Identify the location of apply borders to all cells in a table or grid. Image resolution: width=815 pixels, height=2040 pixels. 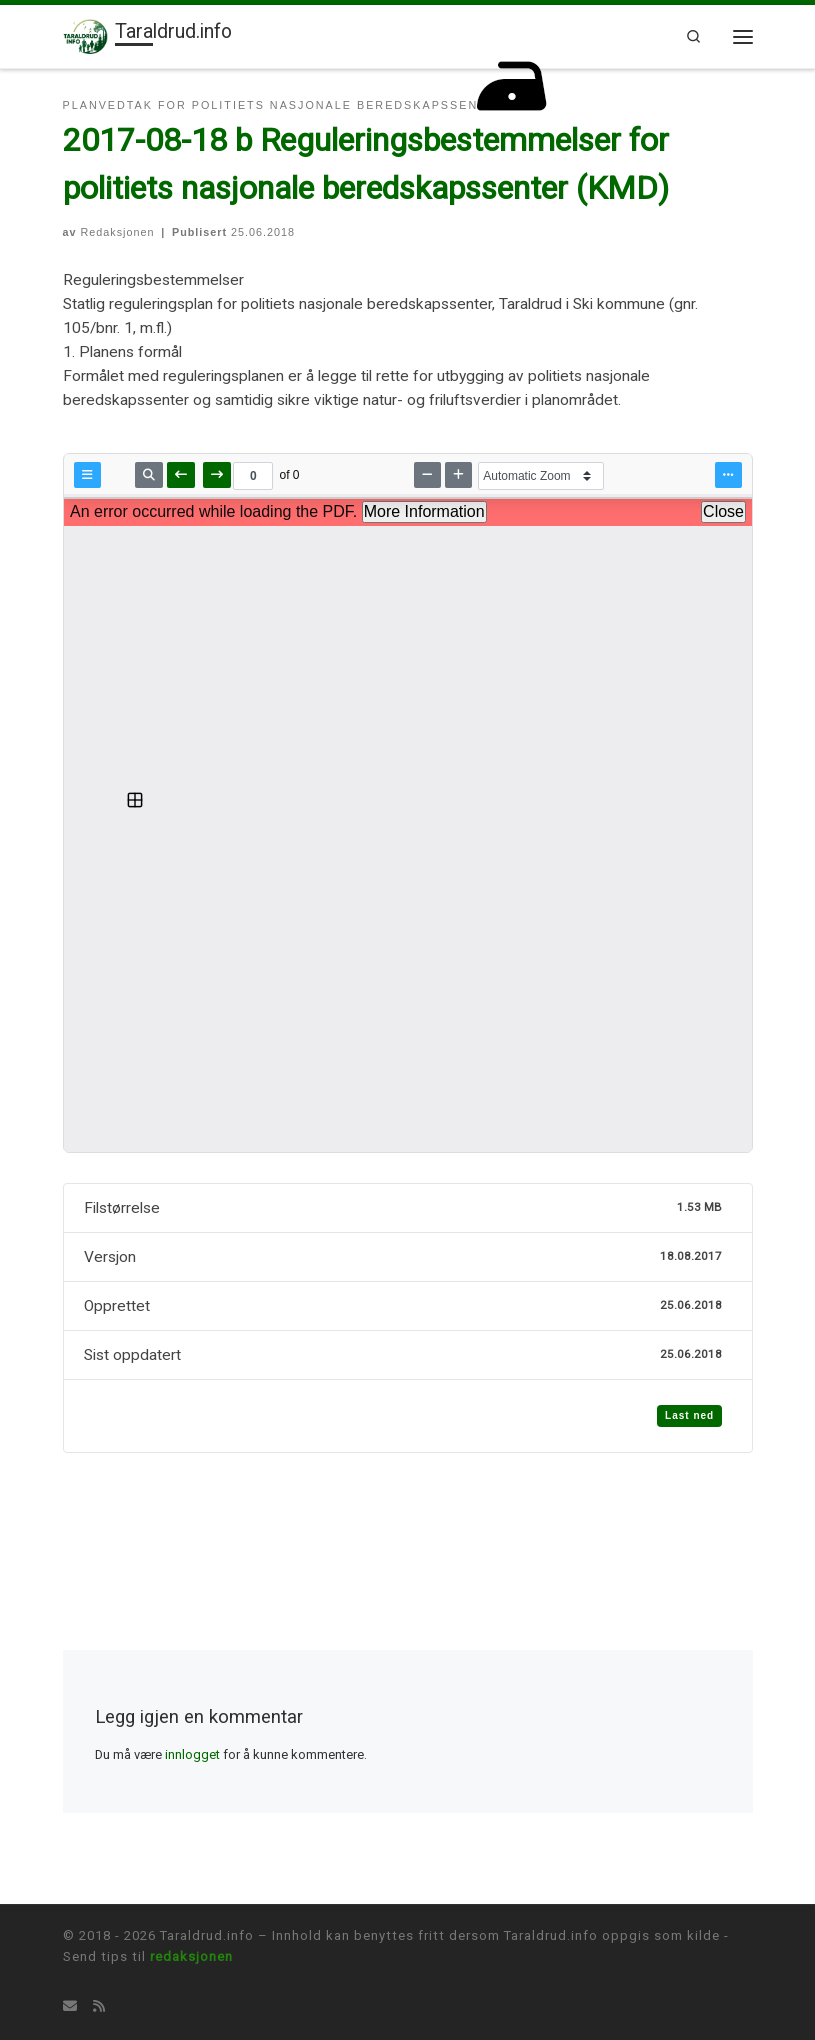
(135, 800).